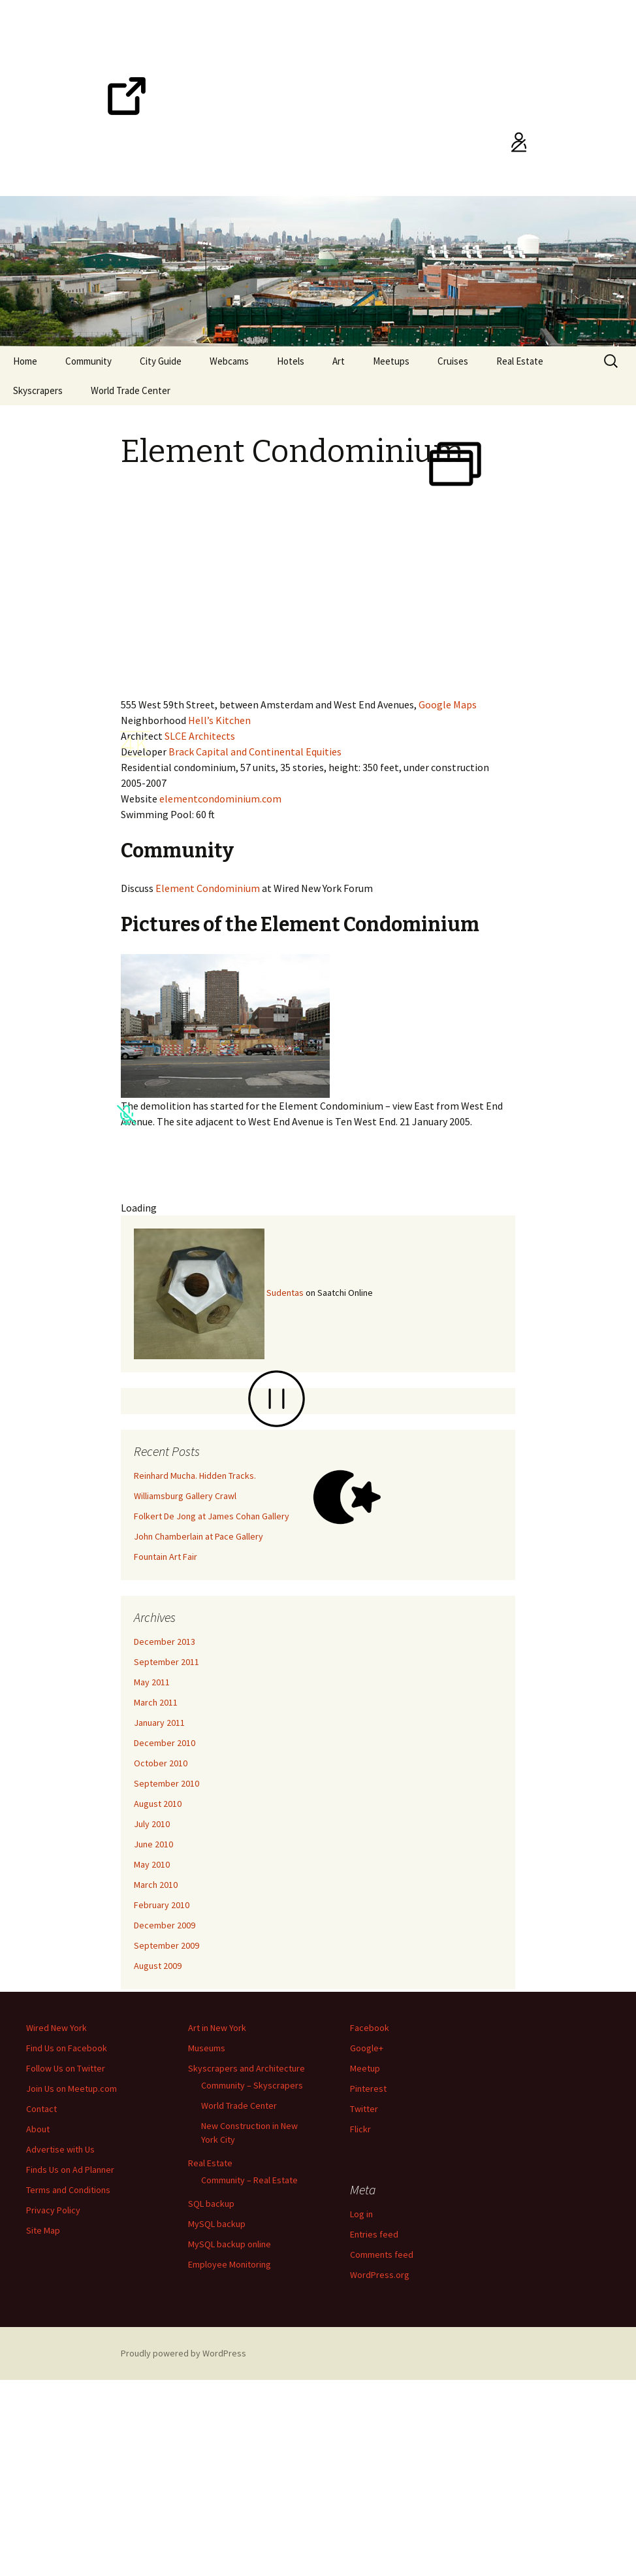  What do you see at coordinates (135, 744) in the screenshot?
I see `indicates 4K video resolution available` at bounding box center [135, 744].